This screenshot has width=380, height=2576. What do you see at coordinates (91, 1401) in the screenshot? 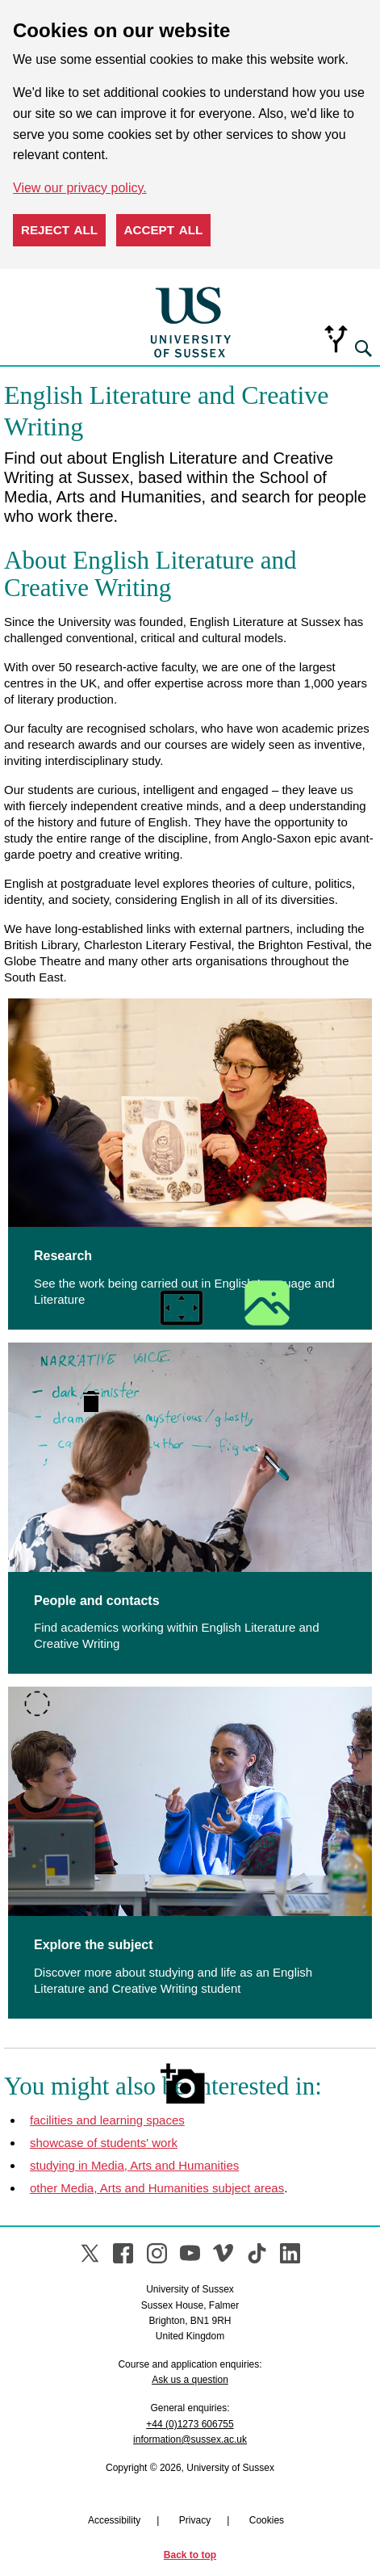
I see `delete selected item` at bounding box center [91, 1401].